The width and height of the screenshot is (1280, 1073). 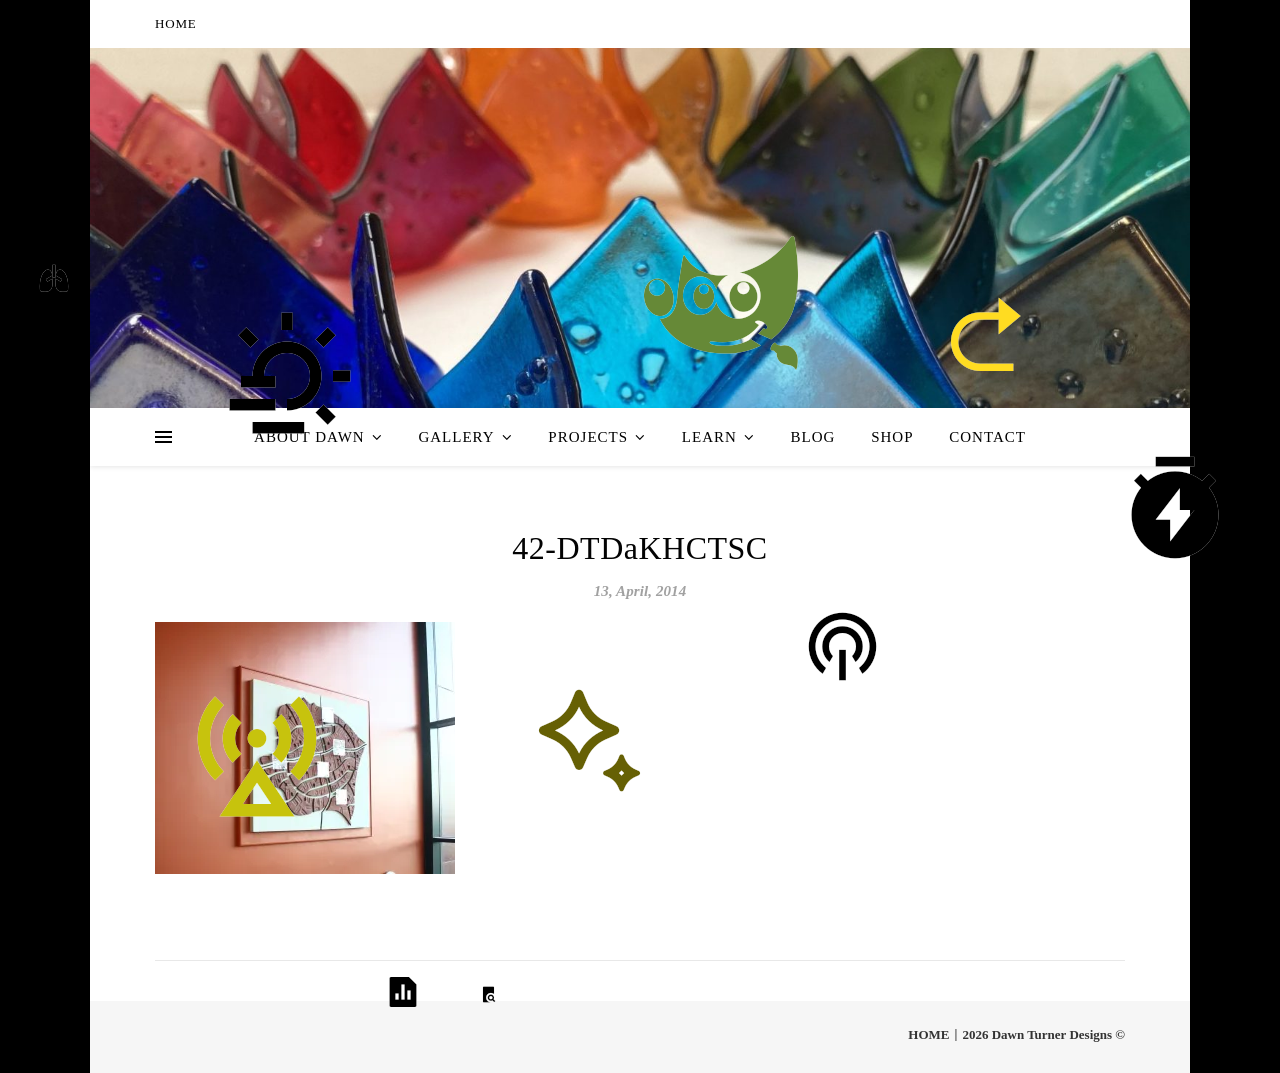 I want to click on find my phone feature, so click(x=488, y=994).